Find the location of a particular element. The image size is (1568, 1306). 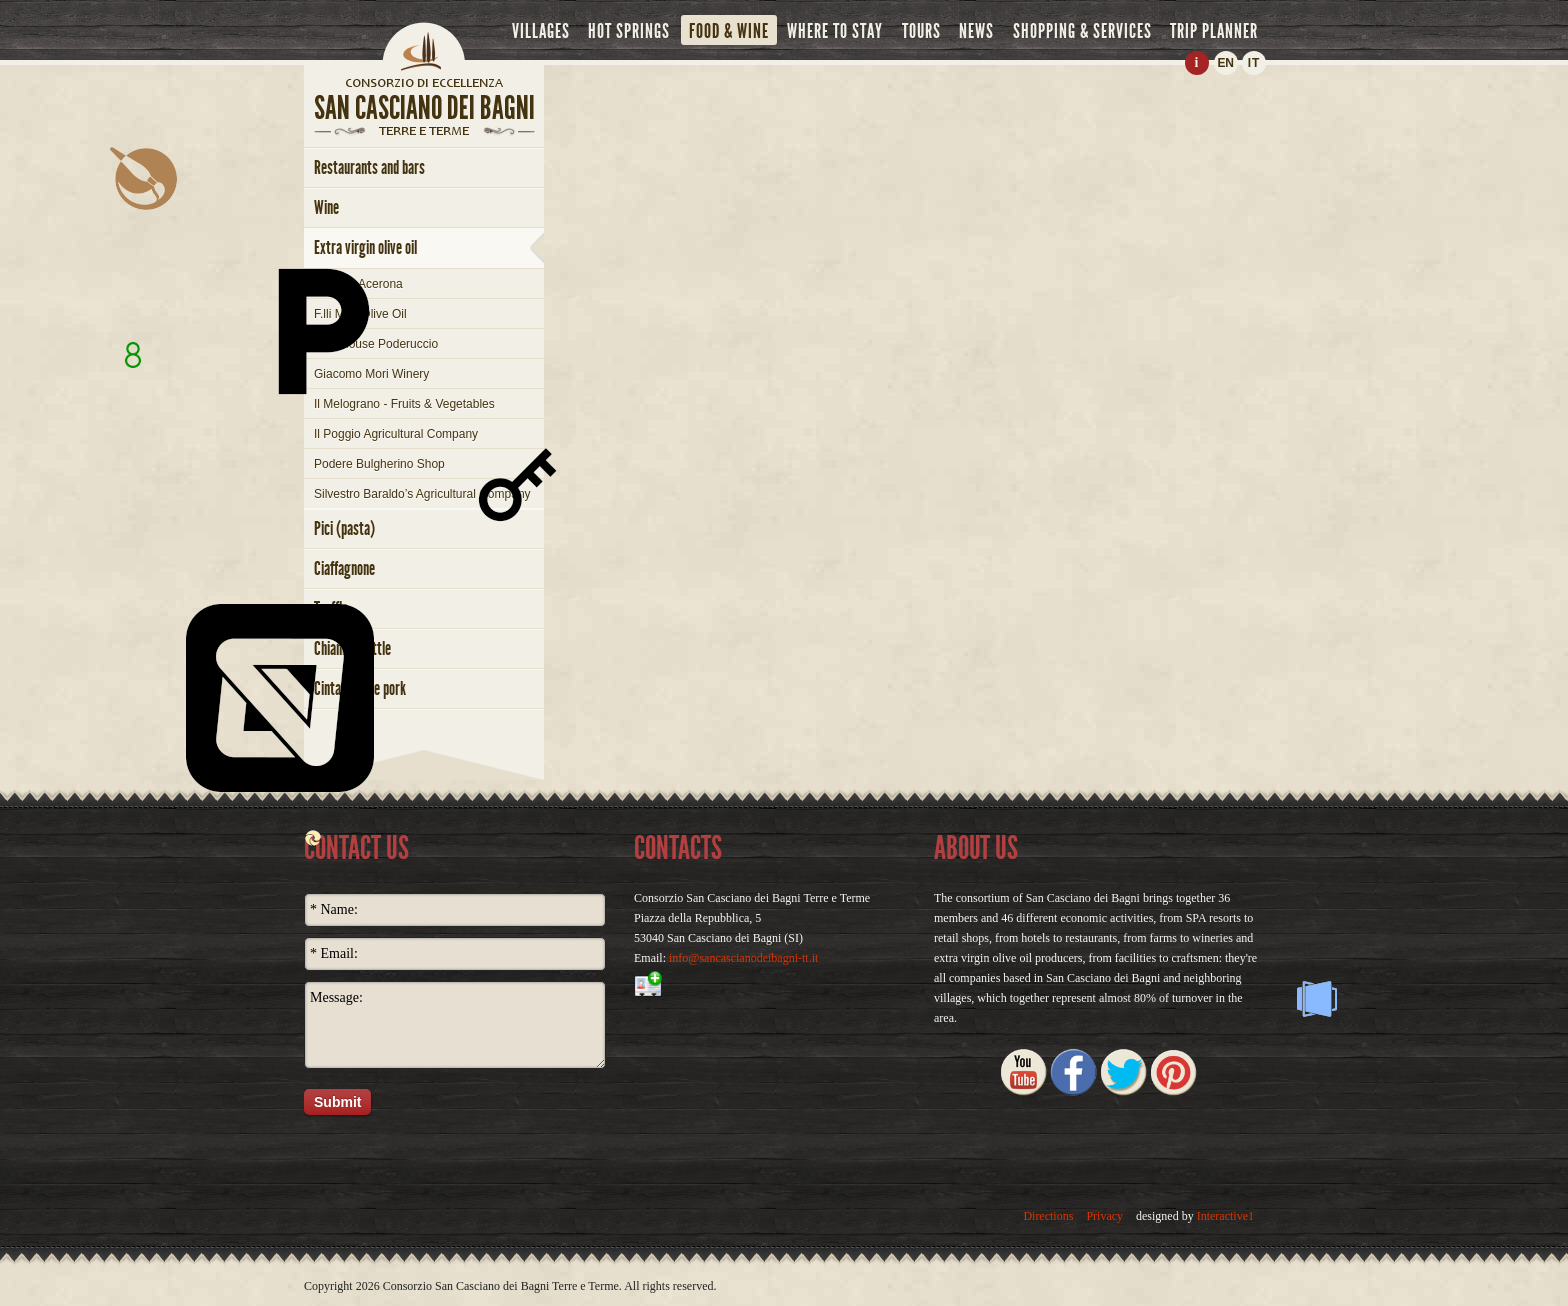

indicates a parking area or facility is located at coordinates (320, 331).